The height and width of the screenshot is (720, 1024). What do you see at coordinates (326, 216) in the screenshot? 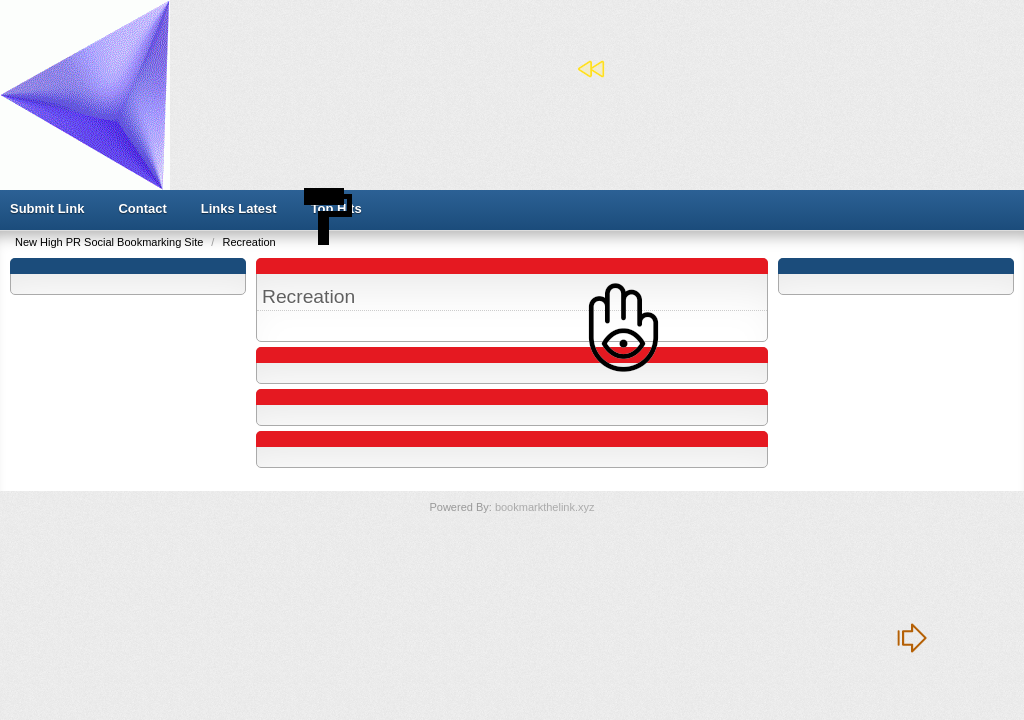
I see `apply formatting style to selected content` at bounding box center [326, 216].